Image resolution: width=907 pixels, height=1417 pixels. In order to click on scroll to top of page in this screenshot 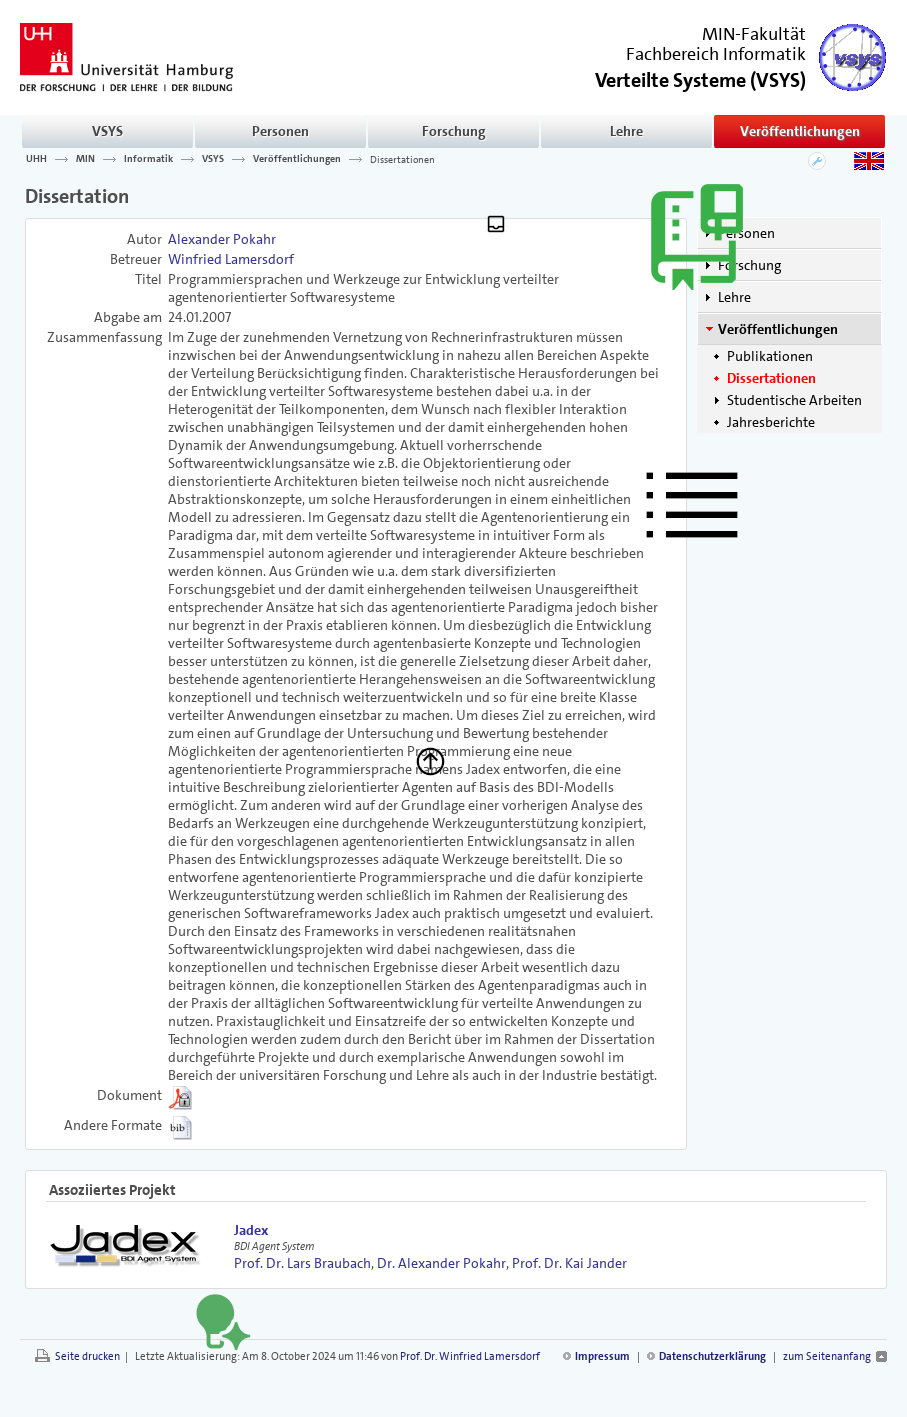, I will do `click(430, 761)`.